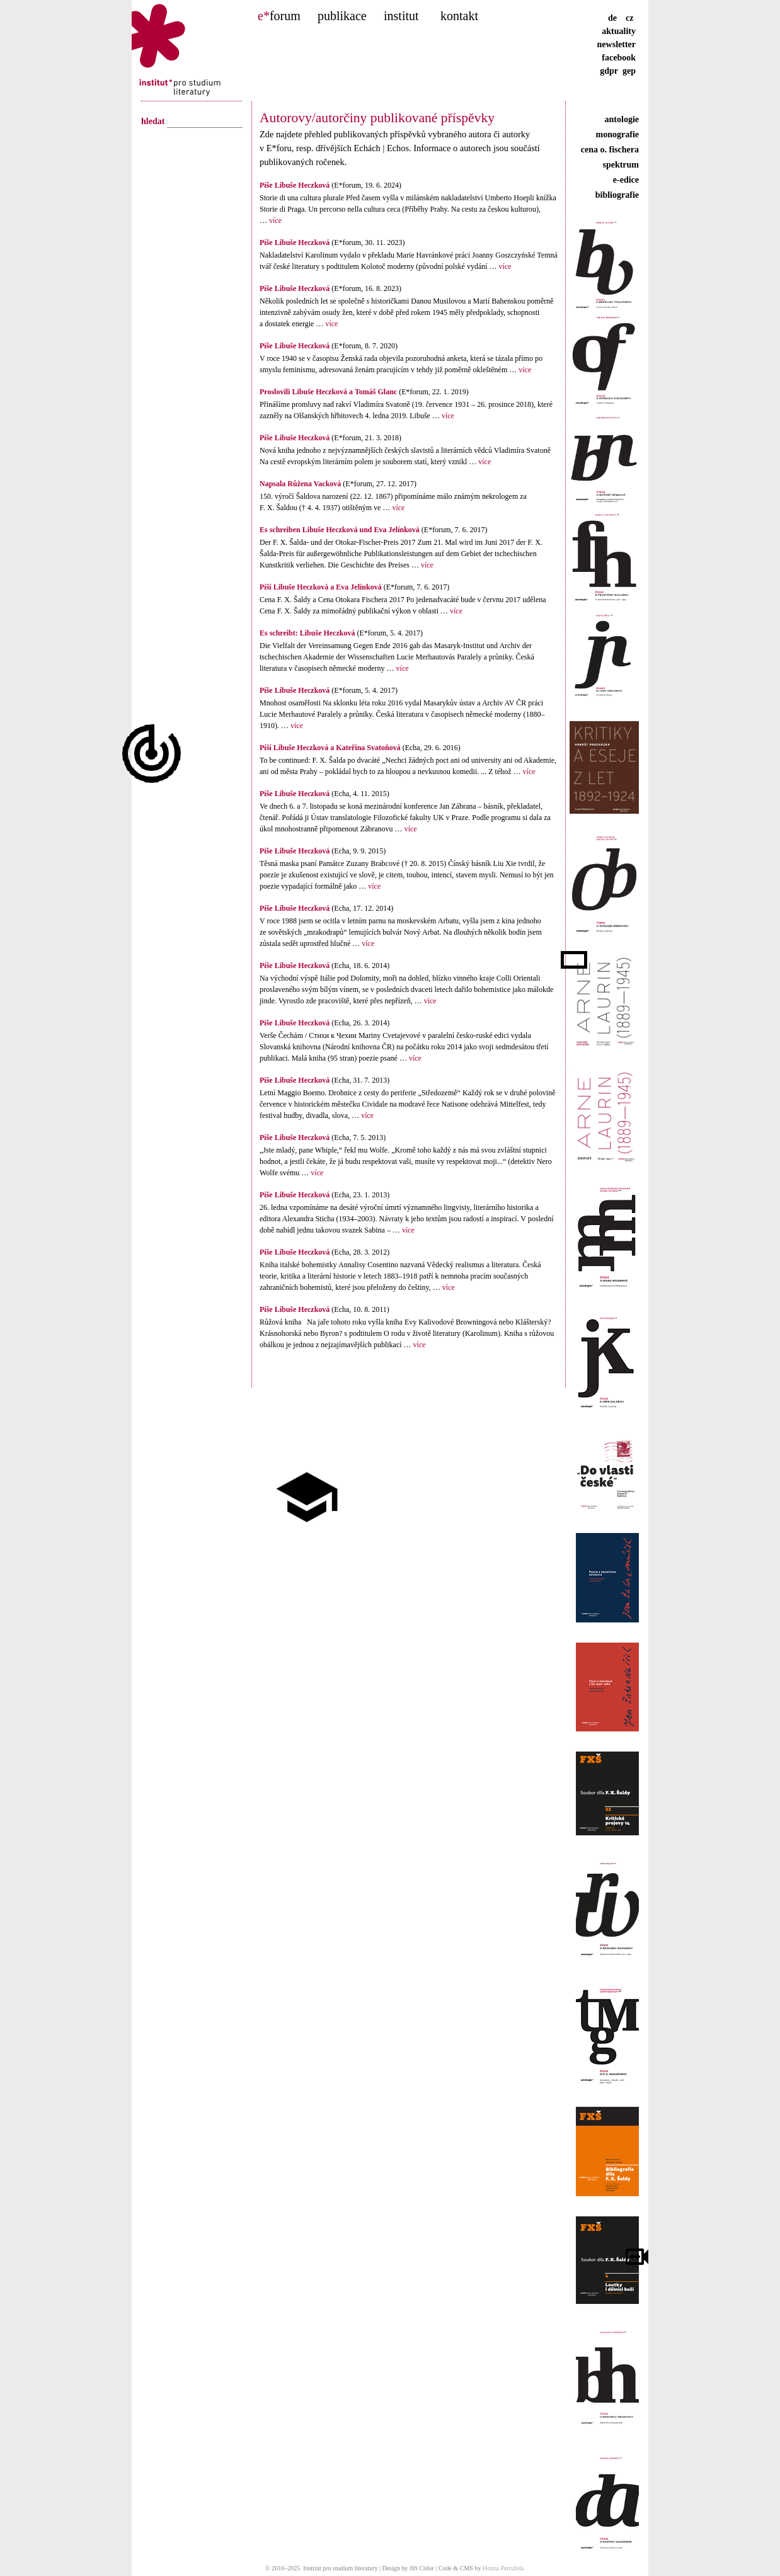 The height and width of the screenshot is (2576, 780). What do you see at coordinates (151, 753) in the screenshot?
I see `track changes or revisions in a document` at bounding box center [151, 753].